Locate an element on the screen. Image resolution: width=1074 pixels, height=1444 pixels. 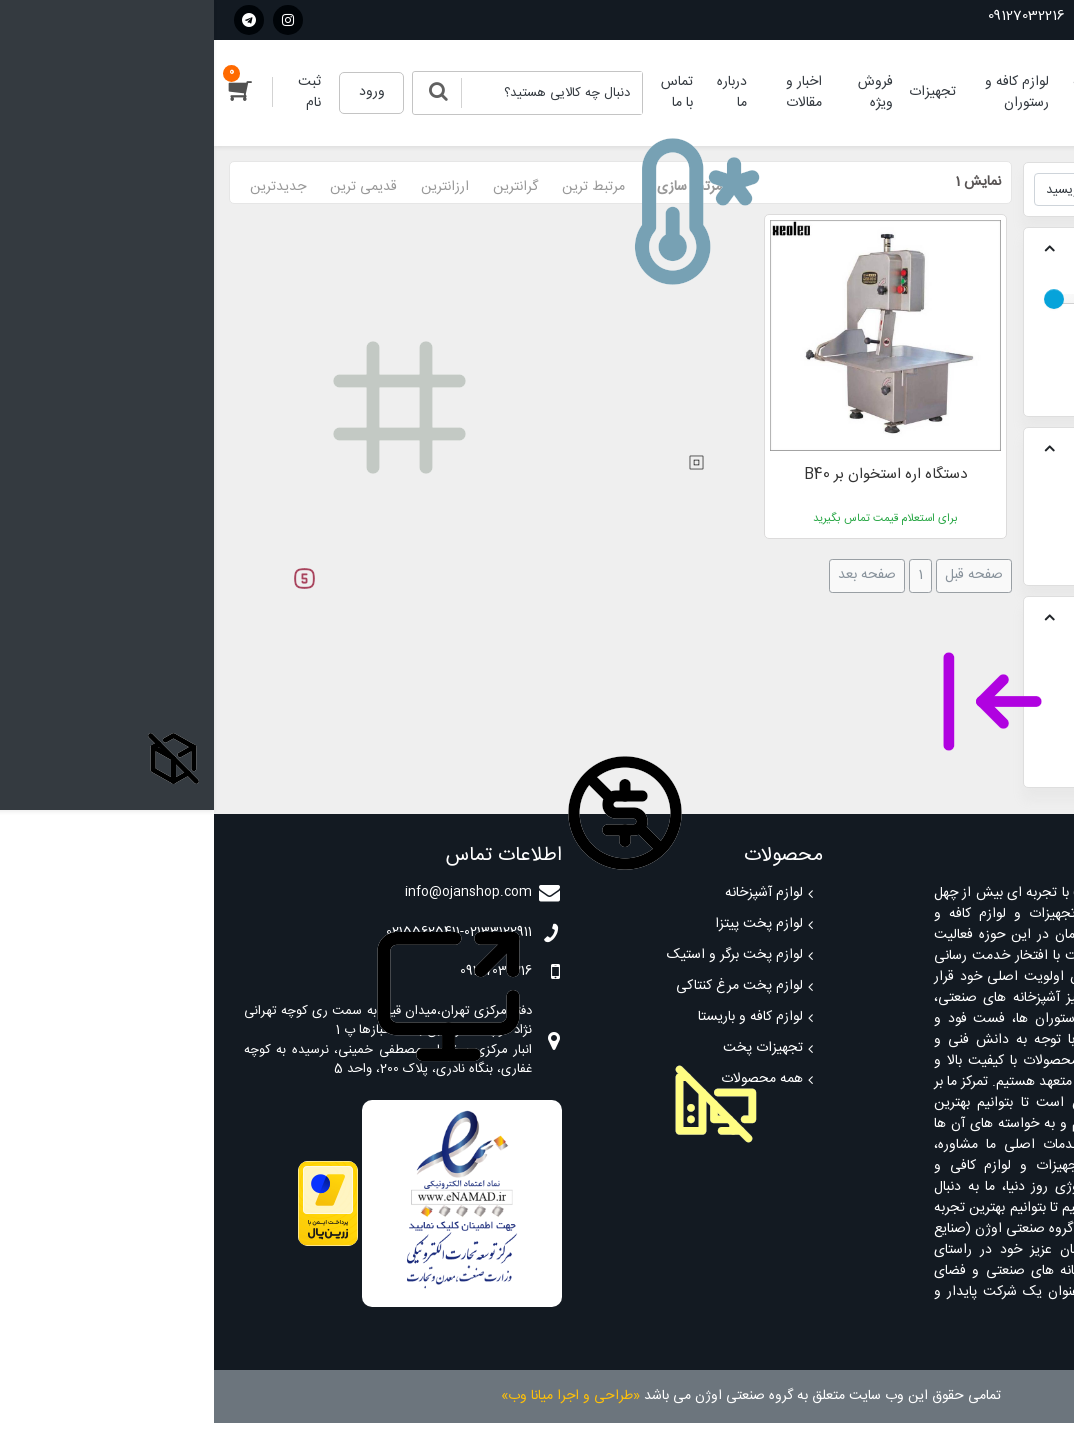
indicates step 5 in a multi-step process is located at coordinates (304, 578).